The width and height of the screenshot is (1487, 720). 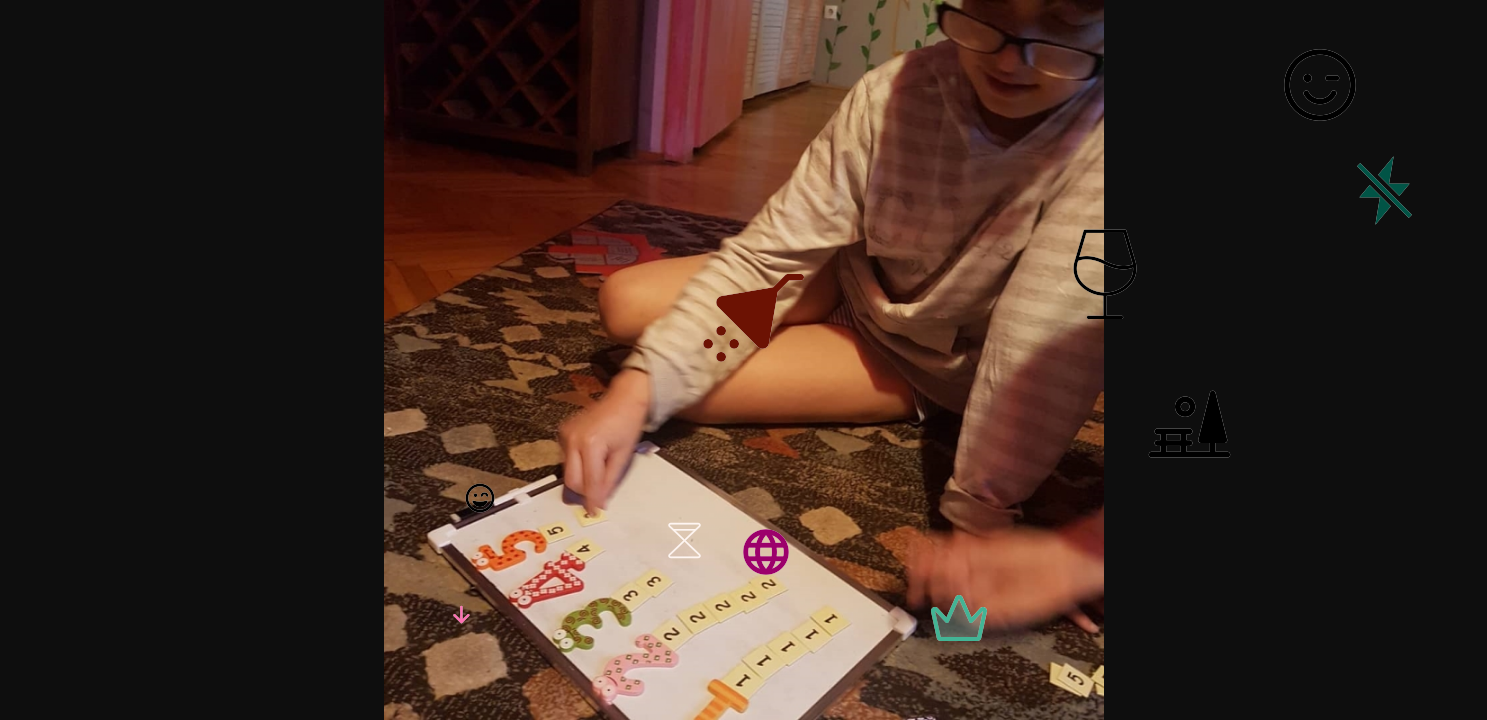 What do you see at coordinates (461, 614) in the screenshot?
I see `scroll down or view more content` at bounding box center [461, 614].